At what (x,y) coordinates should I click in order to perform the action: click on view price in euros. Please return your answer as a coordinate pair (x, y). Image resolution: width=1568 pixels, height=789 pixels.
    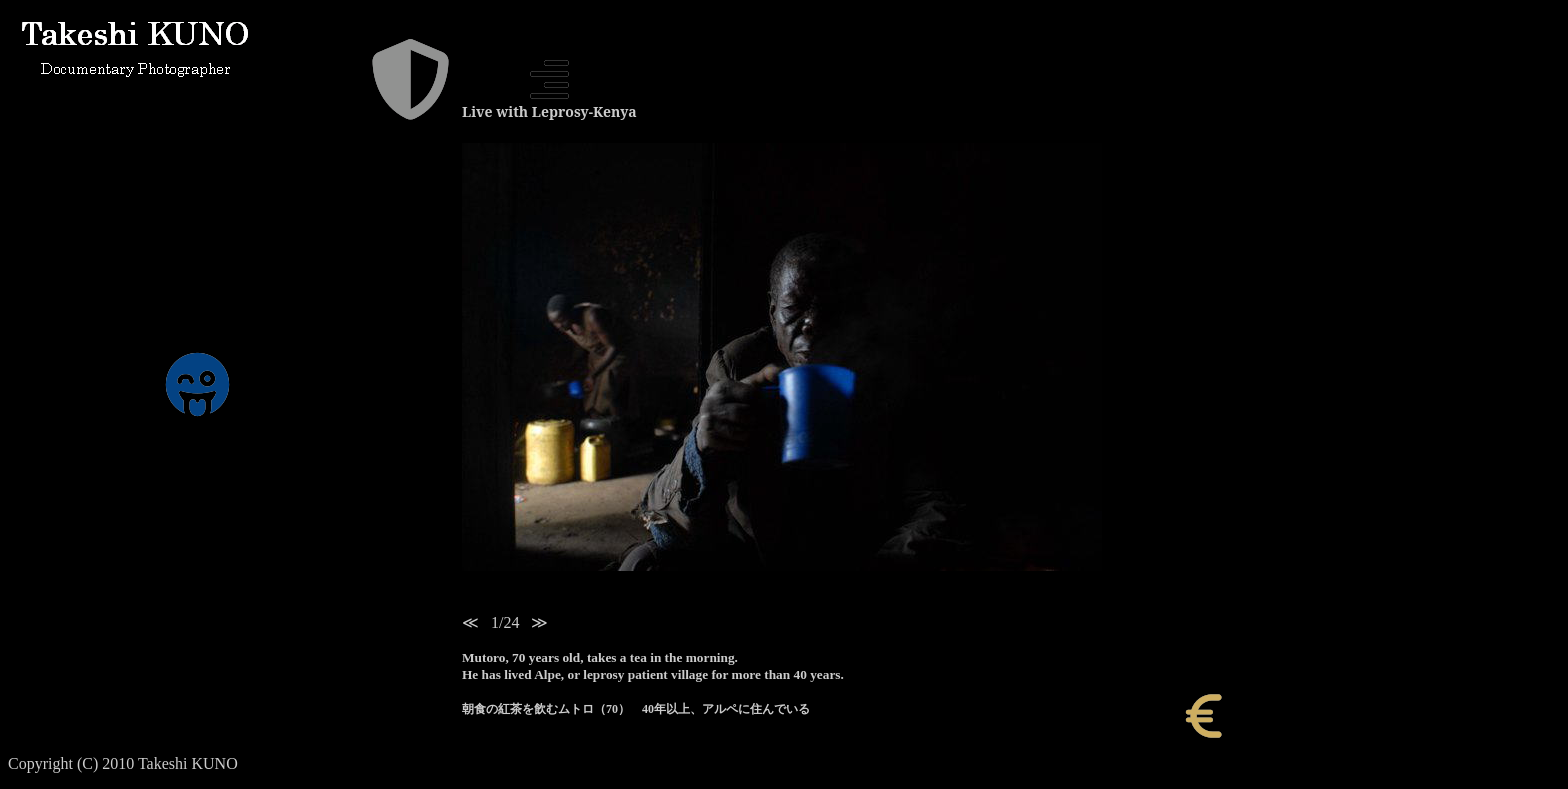
    Looking at the image, I should click on (1206, 716).